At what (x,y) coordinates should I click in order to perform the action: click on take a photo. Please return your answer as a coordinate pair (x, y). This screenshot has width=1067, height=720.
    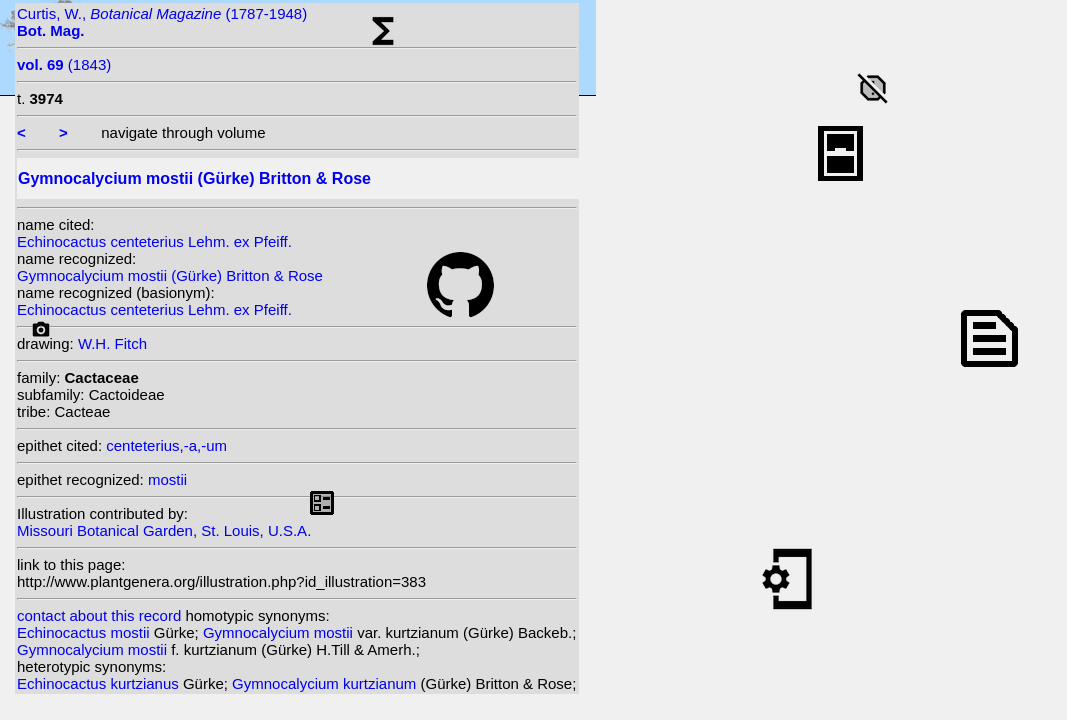
    Looking at the image, I should click on (41, 330).